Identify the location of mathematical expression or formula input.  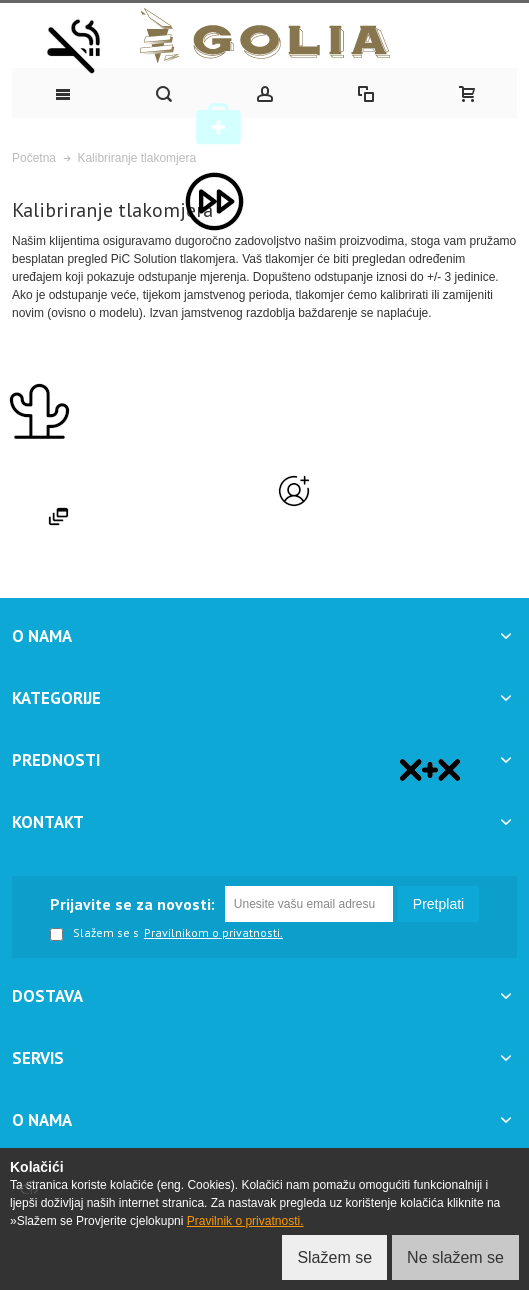
(430, 770).